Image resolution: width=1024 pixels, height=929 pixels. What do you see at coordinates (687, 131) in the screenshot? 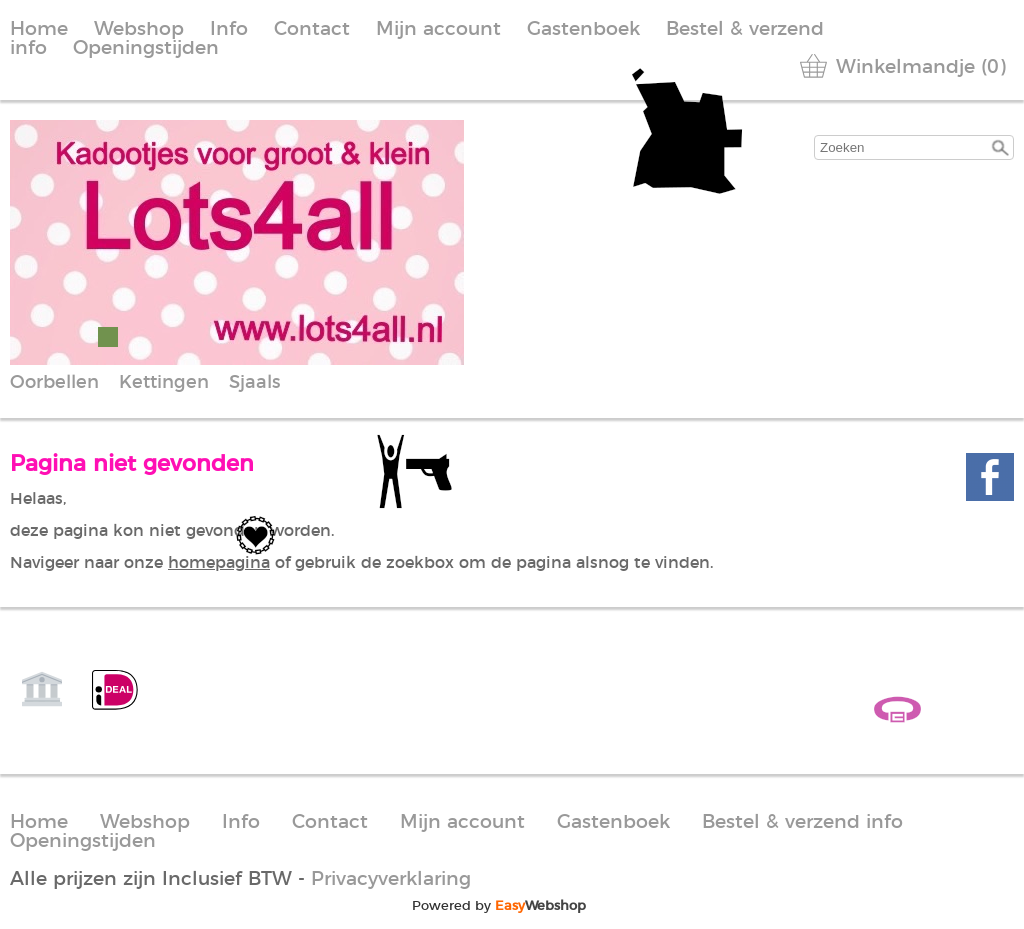
I see `select Angola as your country or region` at bounding box center [687, 131].